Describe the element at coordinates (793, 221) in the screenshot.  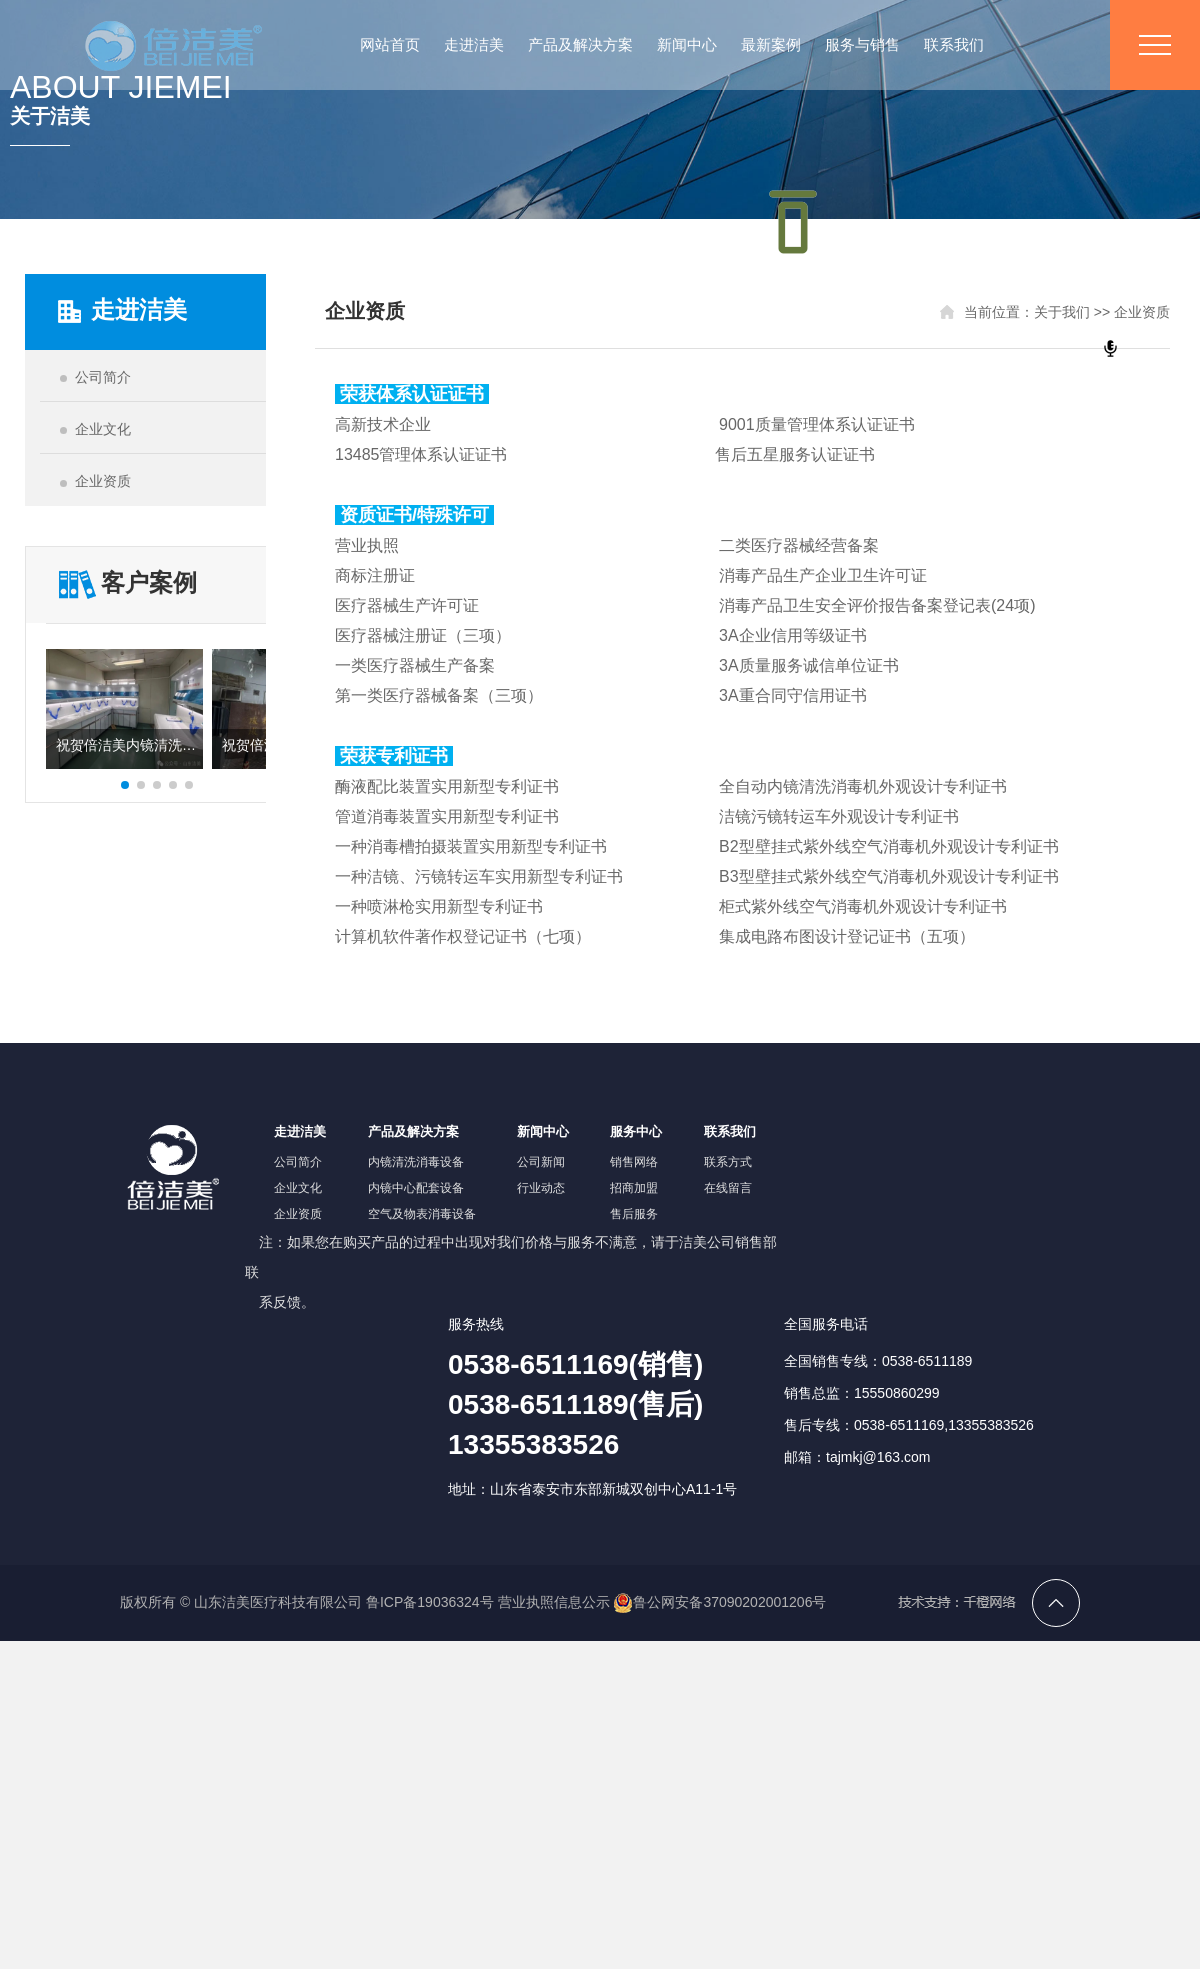
I see `align selected element to the top` at that location.